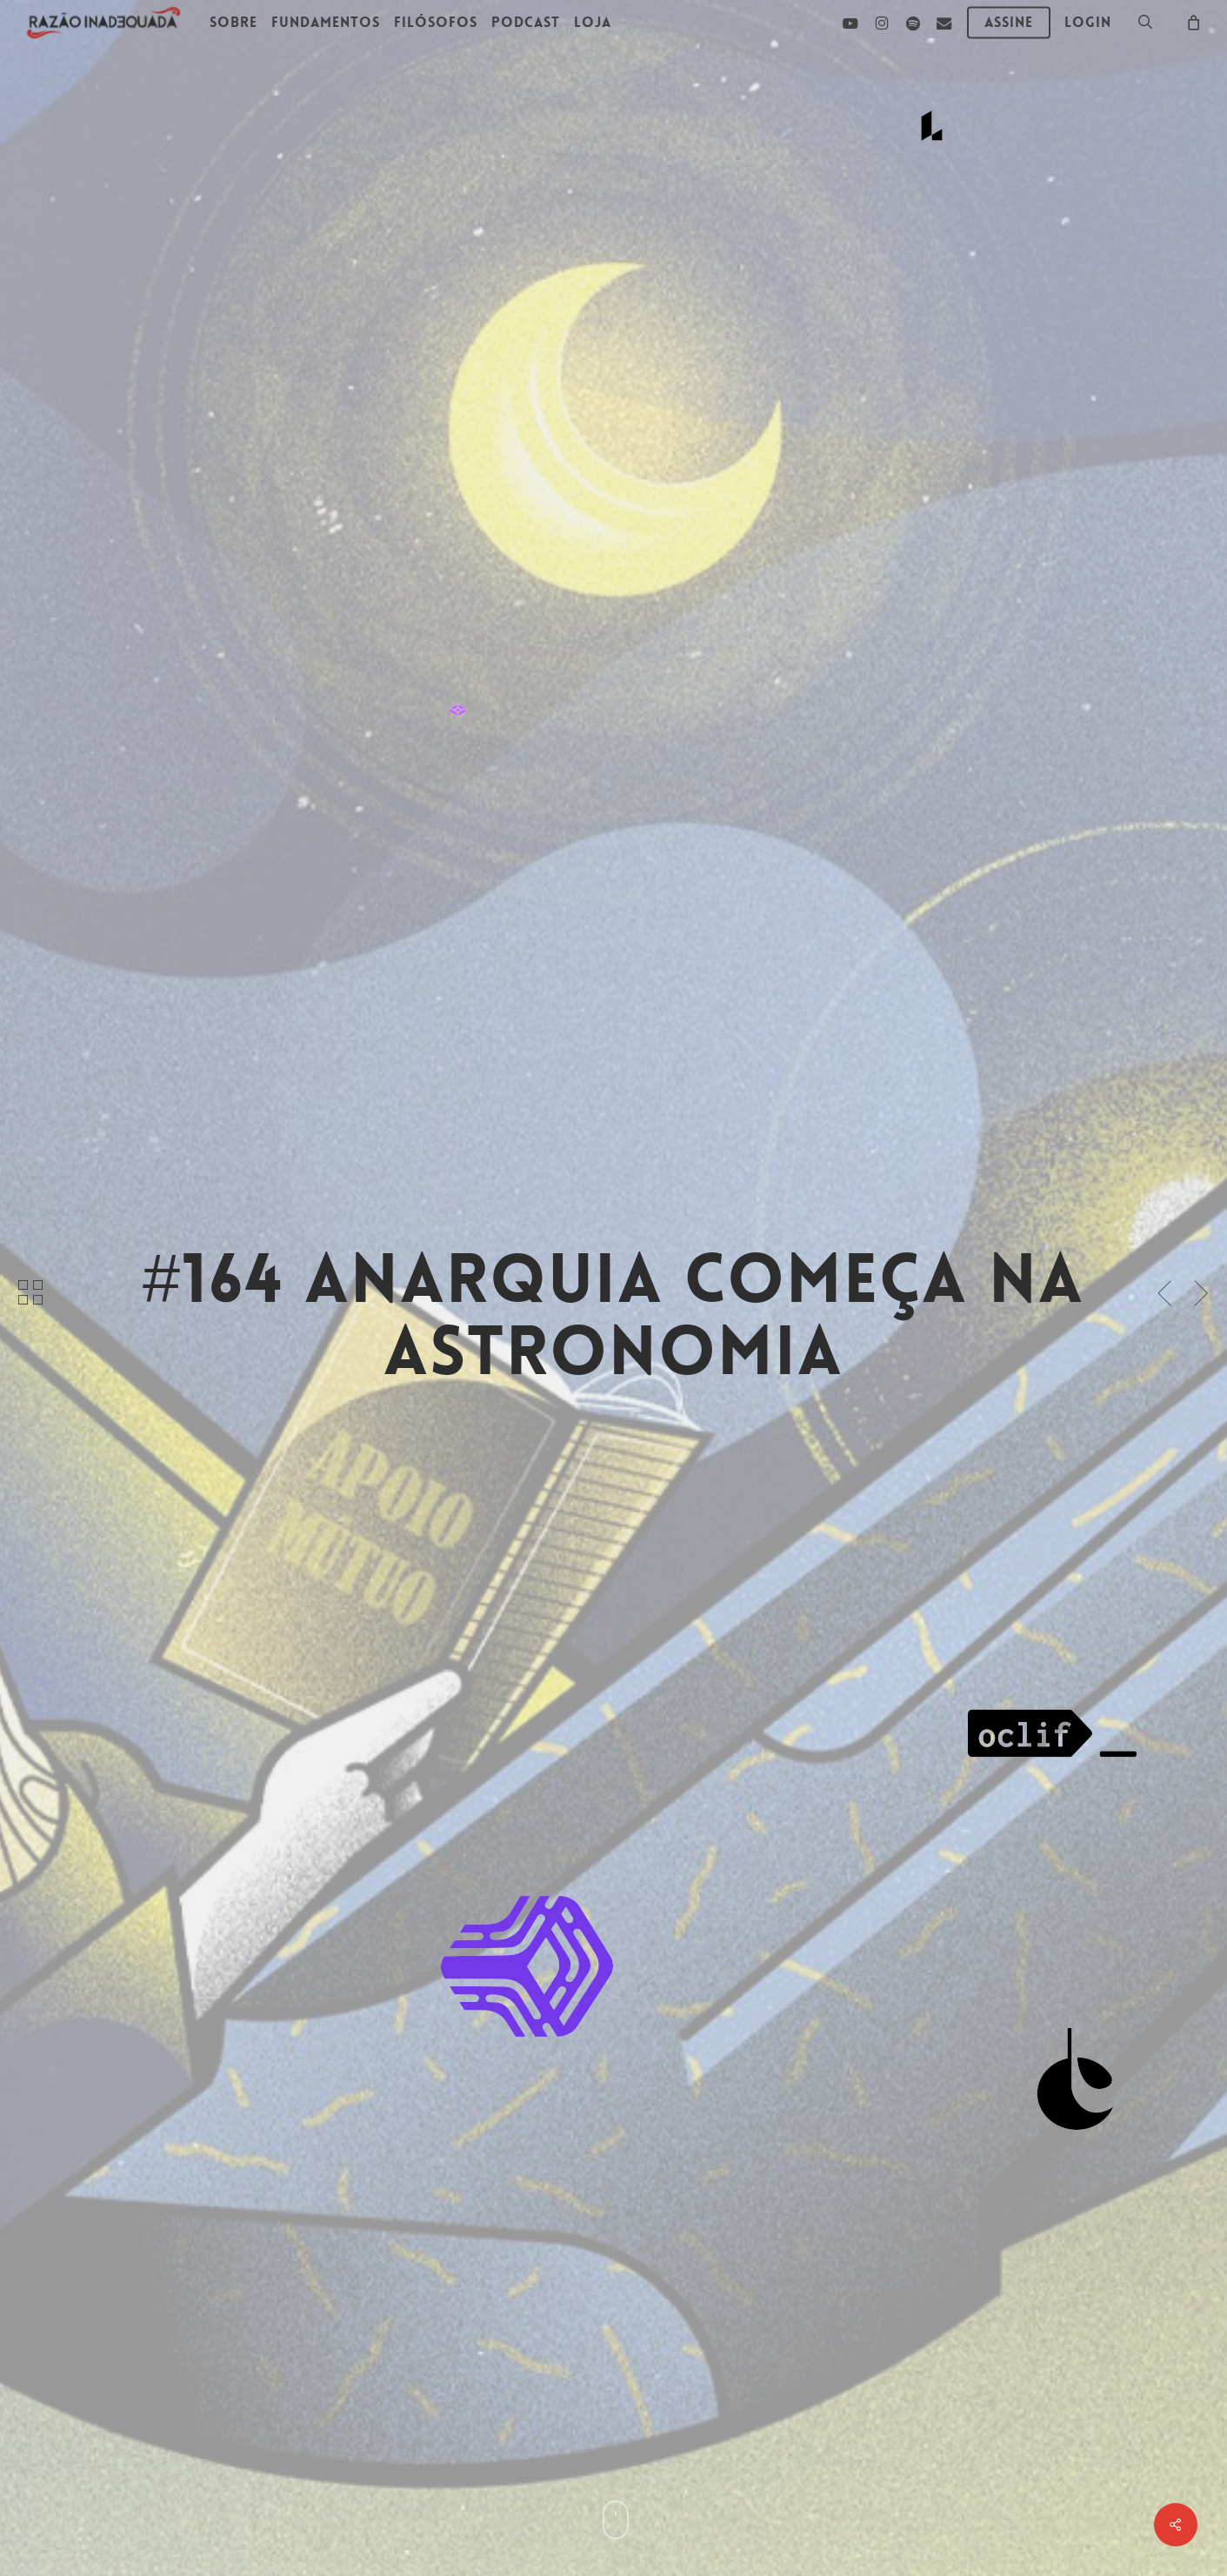  What do you see at coordinates (1052, 1733) in the screenshot?
I see `oclif command-line framework logo` at bounding box center [1052, 1733].